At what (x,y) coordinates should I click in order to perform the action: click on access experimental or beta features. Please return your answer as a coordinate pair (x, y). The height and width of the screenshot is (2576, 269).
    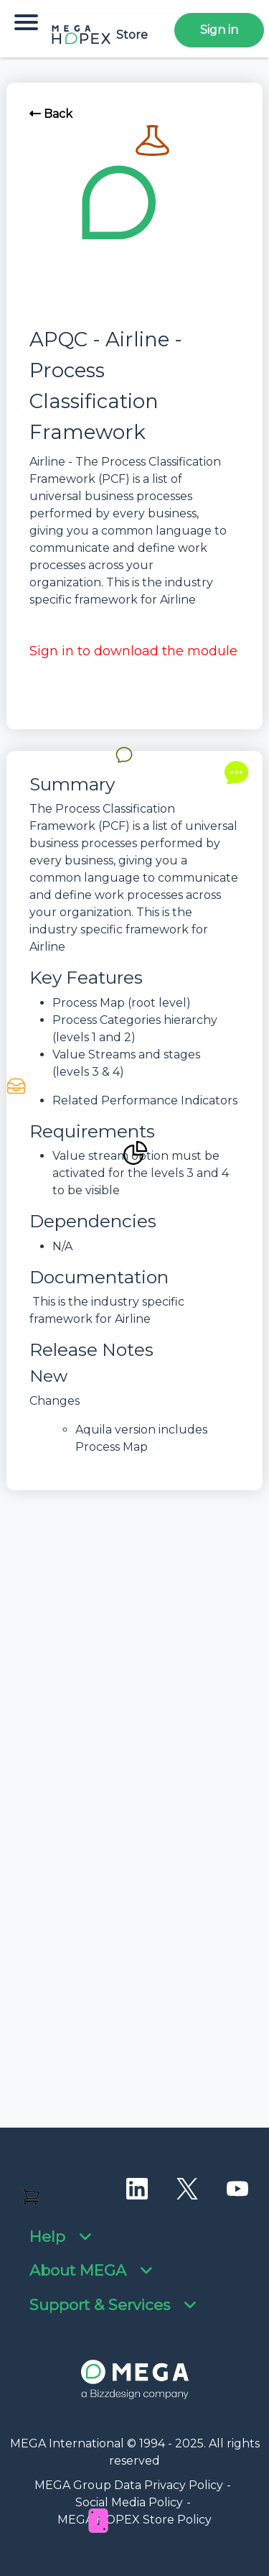
    Looking at the image, I should click on (152, 140).